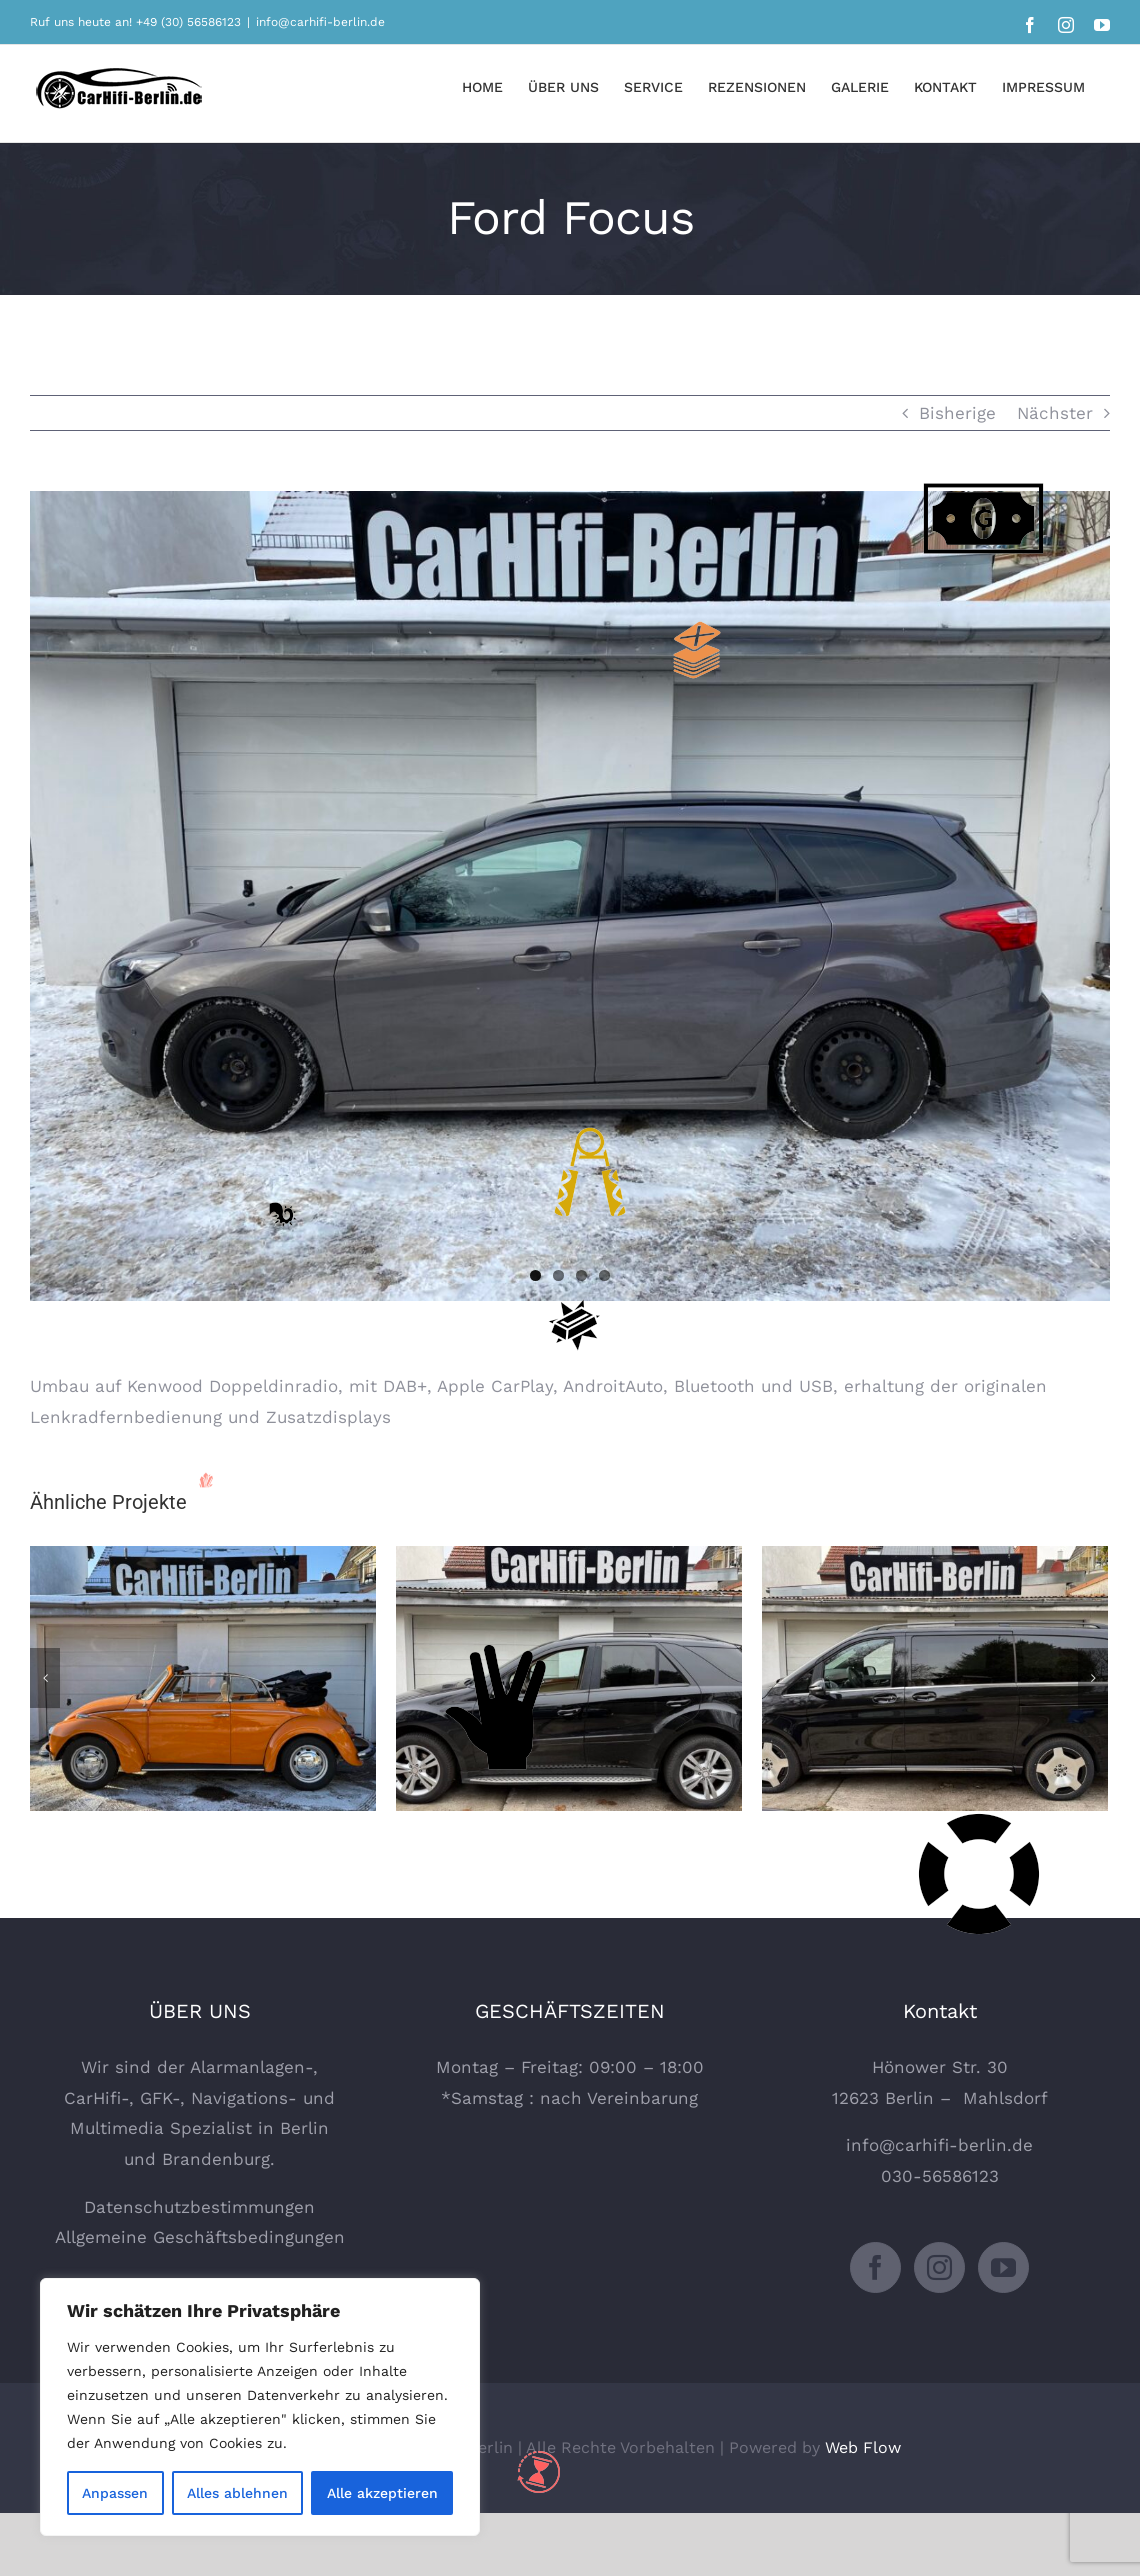  I want to click on indicates time remaining or elapsed duration, so click(539, 2472).